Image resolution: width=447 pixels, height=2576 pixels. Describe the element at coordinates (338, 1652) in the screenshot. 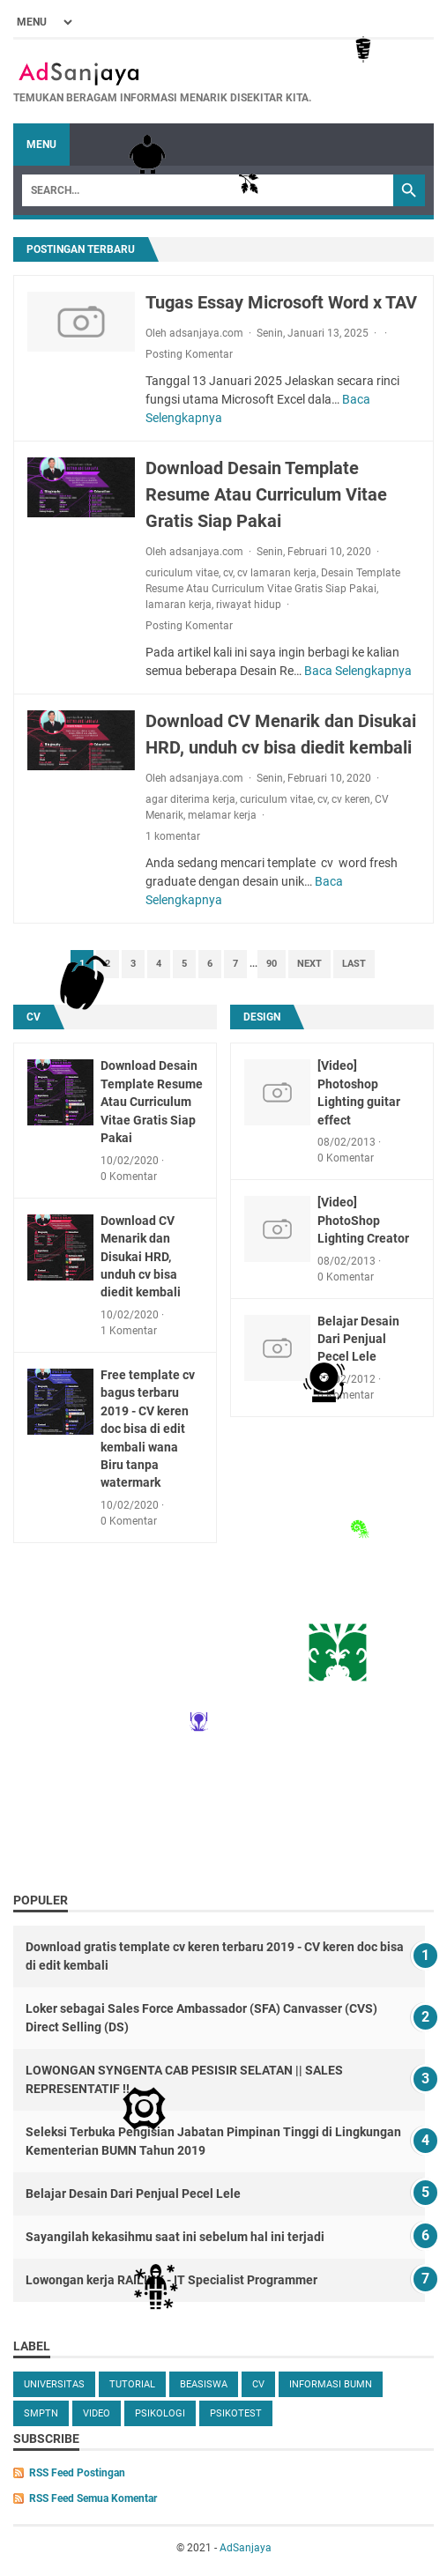

I see `indicates a versus or battle mode` at that location.